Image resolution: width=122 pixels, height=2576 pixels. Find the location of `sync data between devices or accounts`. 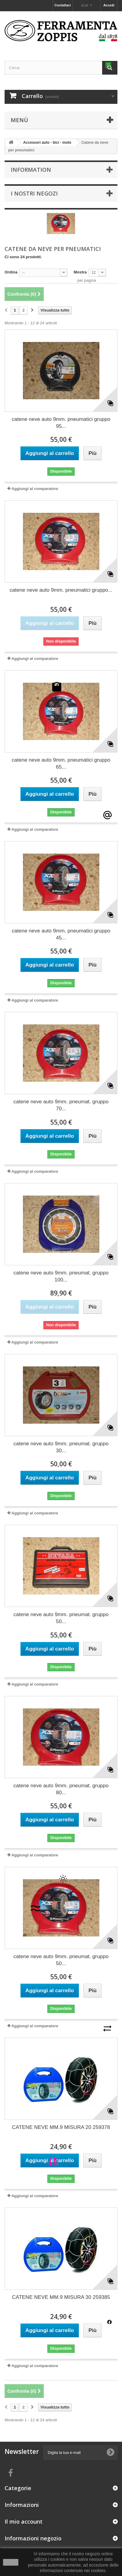

sync data between devices or accounts is located at coordinates (107, 2028).